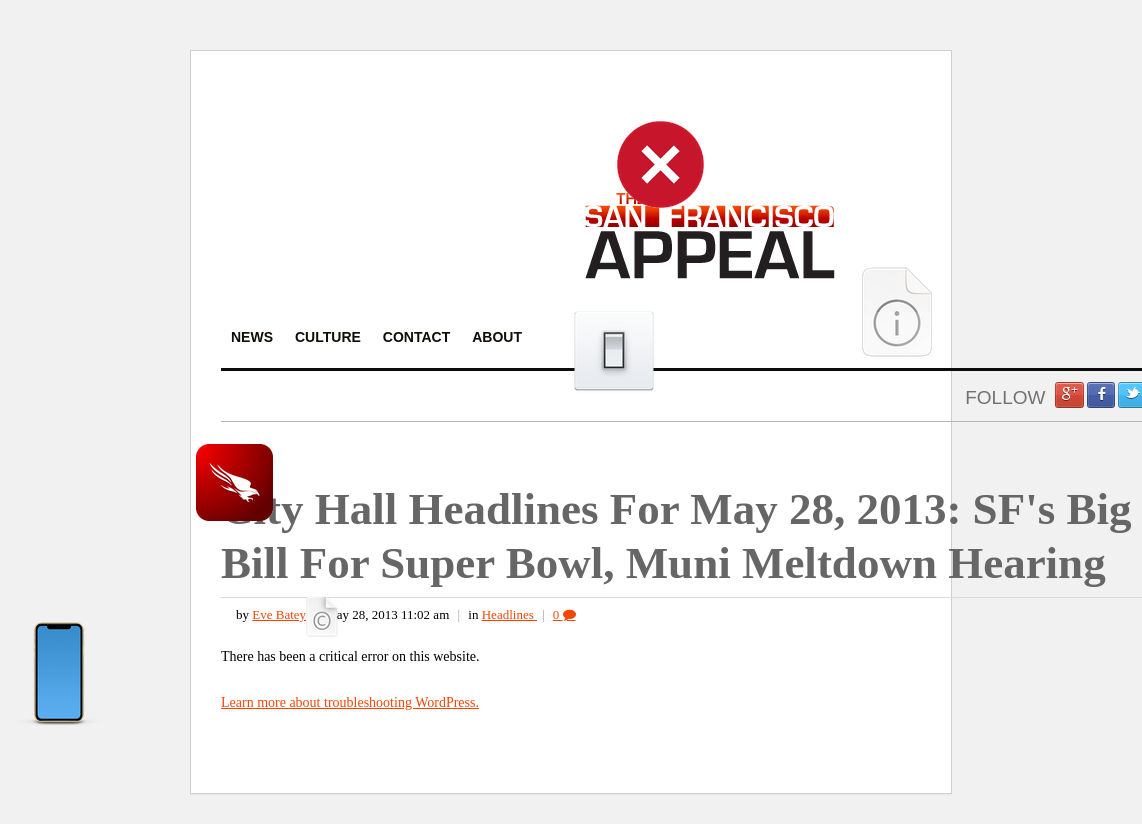  I want to click on indicates a file currently being copied, so click(322, 617).